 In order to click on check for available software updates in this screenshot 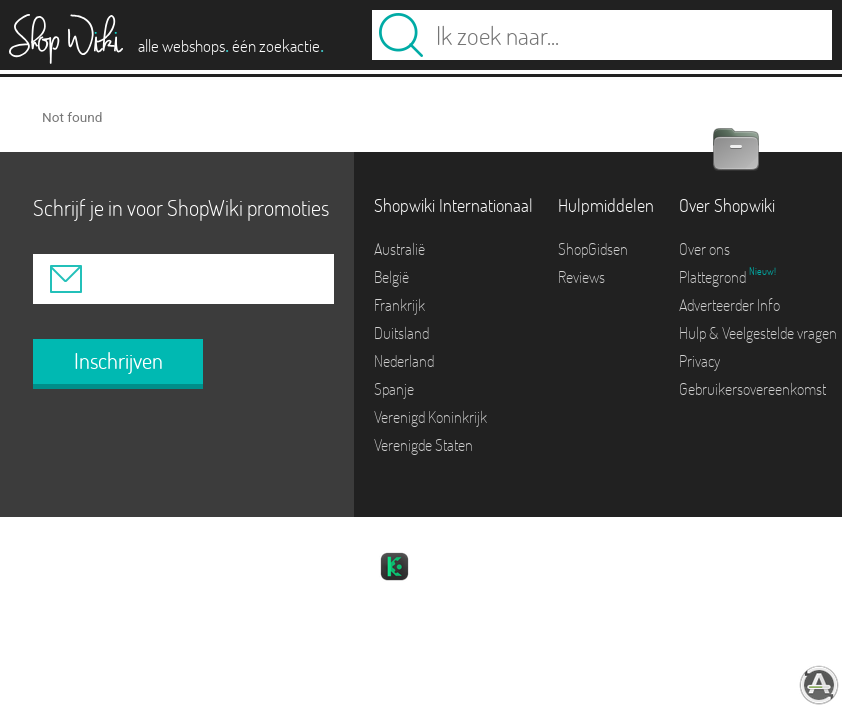, I will do `click(819, 685)`.